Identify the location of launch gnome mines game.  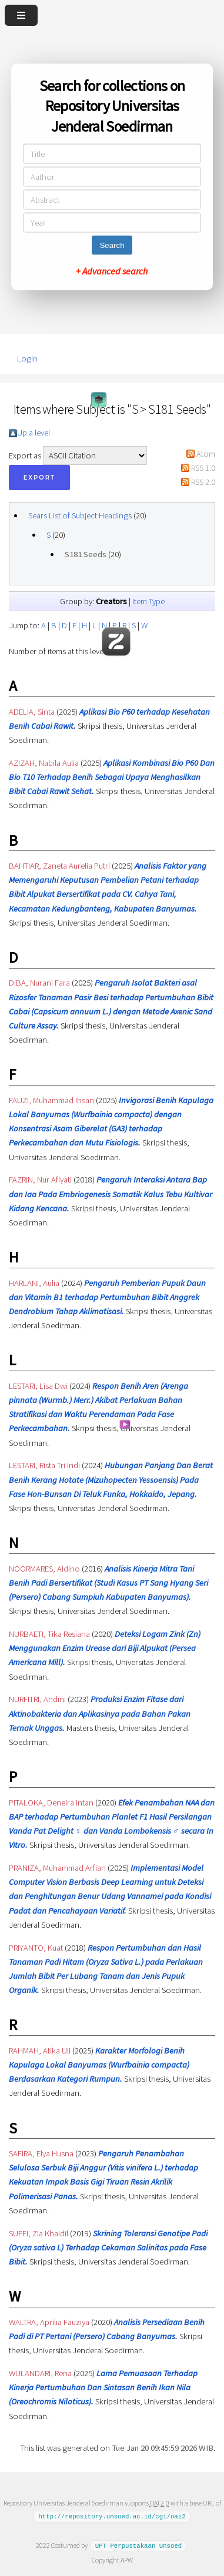
(99, 400).